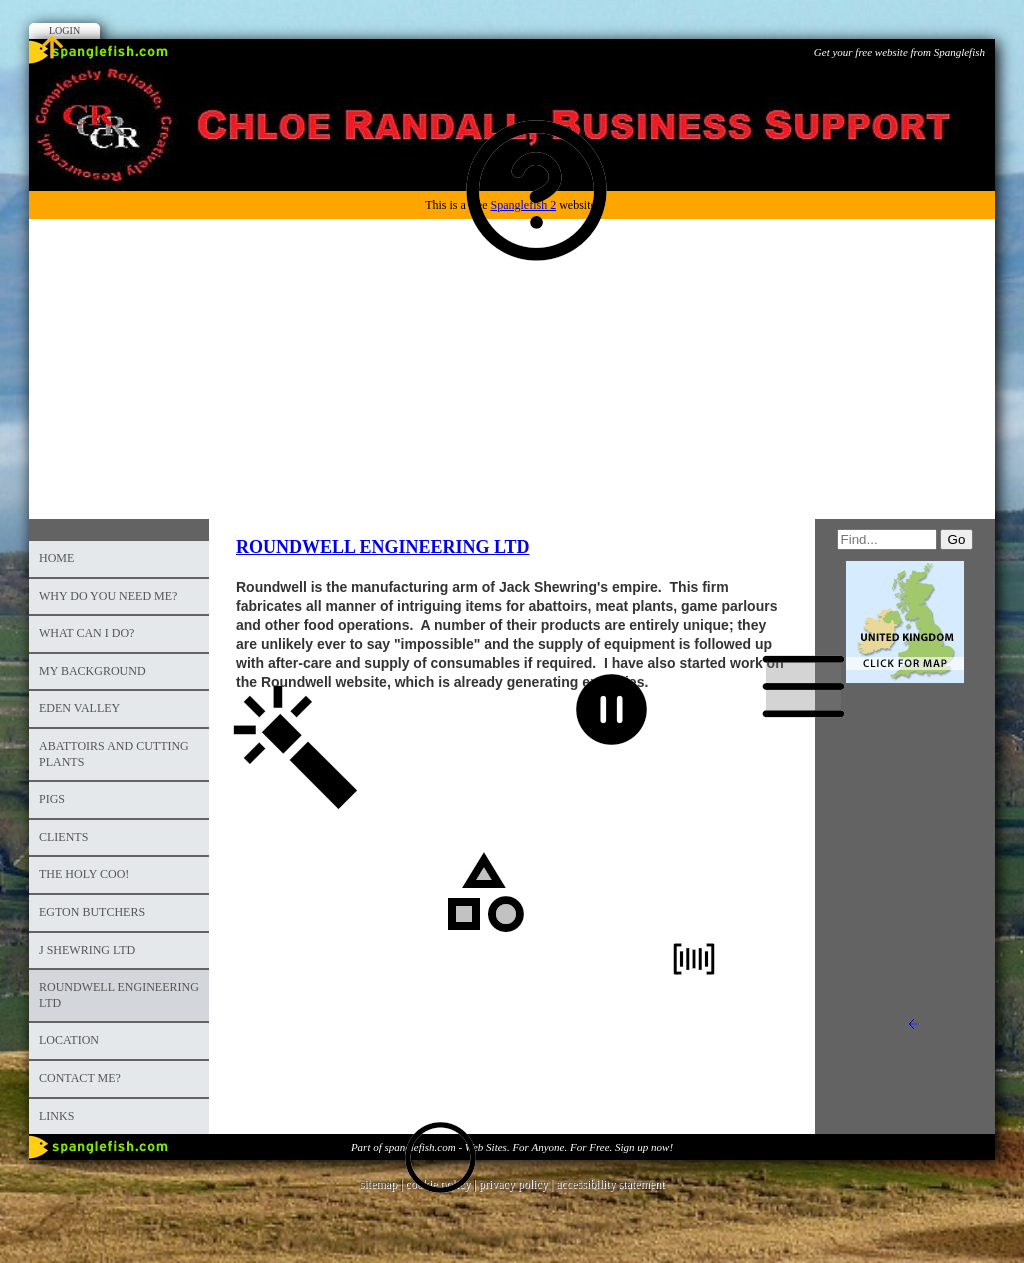  What do you see at coordinates (484, 892) in the screenshot?
I see `browse or filter by category` at bounding box center [484, 892].